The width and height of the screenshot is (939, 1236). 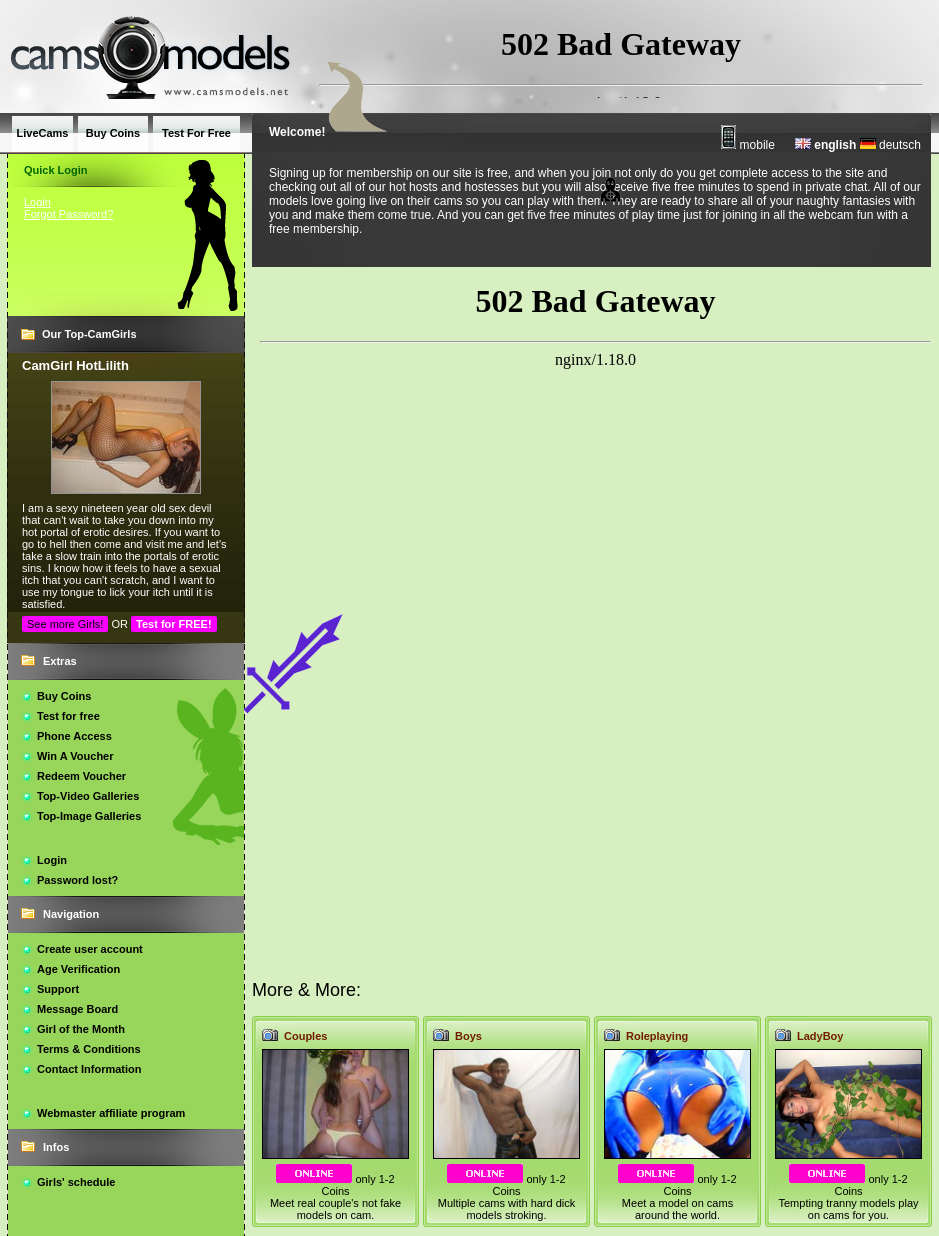 What do you see at coordinates (610, 189) in the screenshot?
I see `target or aim at an enemy` at bounding box center [610, 189].